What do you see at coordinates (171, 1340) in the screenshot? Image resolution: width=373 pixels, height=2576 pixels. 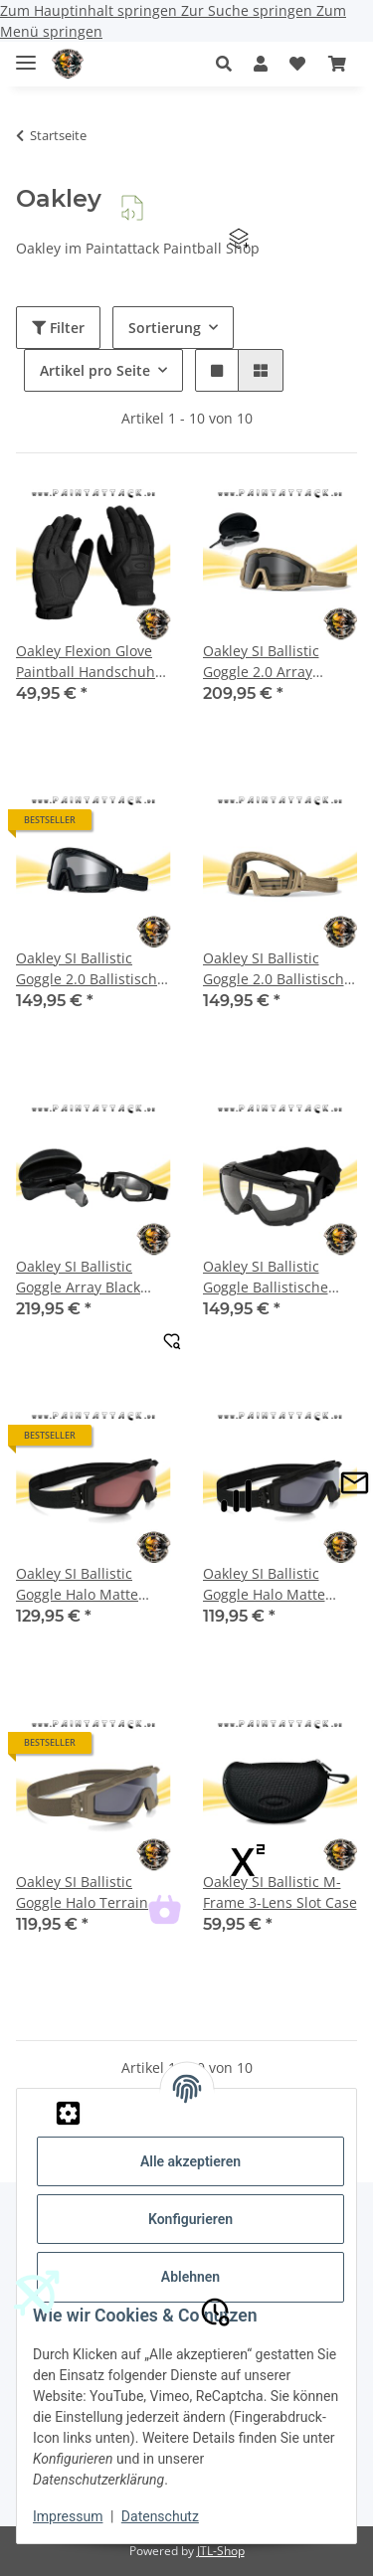 I see `search your liked or favorited items` at bounding box center [171, 1340].